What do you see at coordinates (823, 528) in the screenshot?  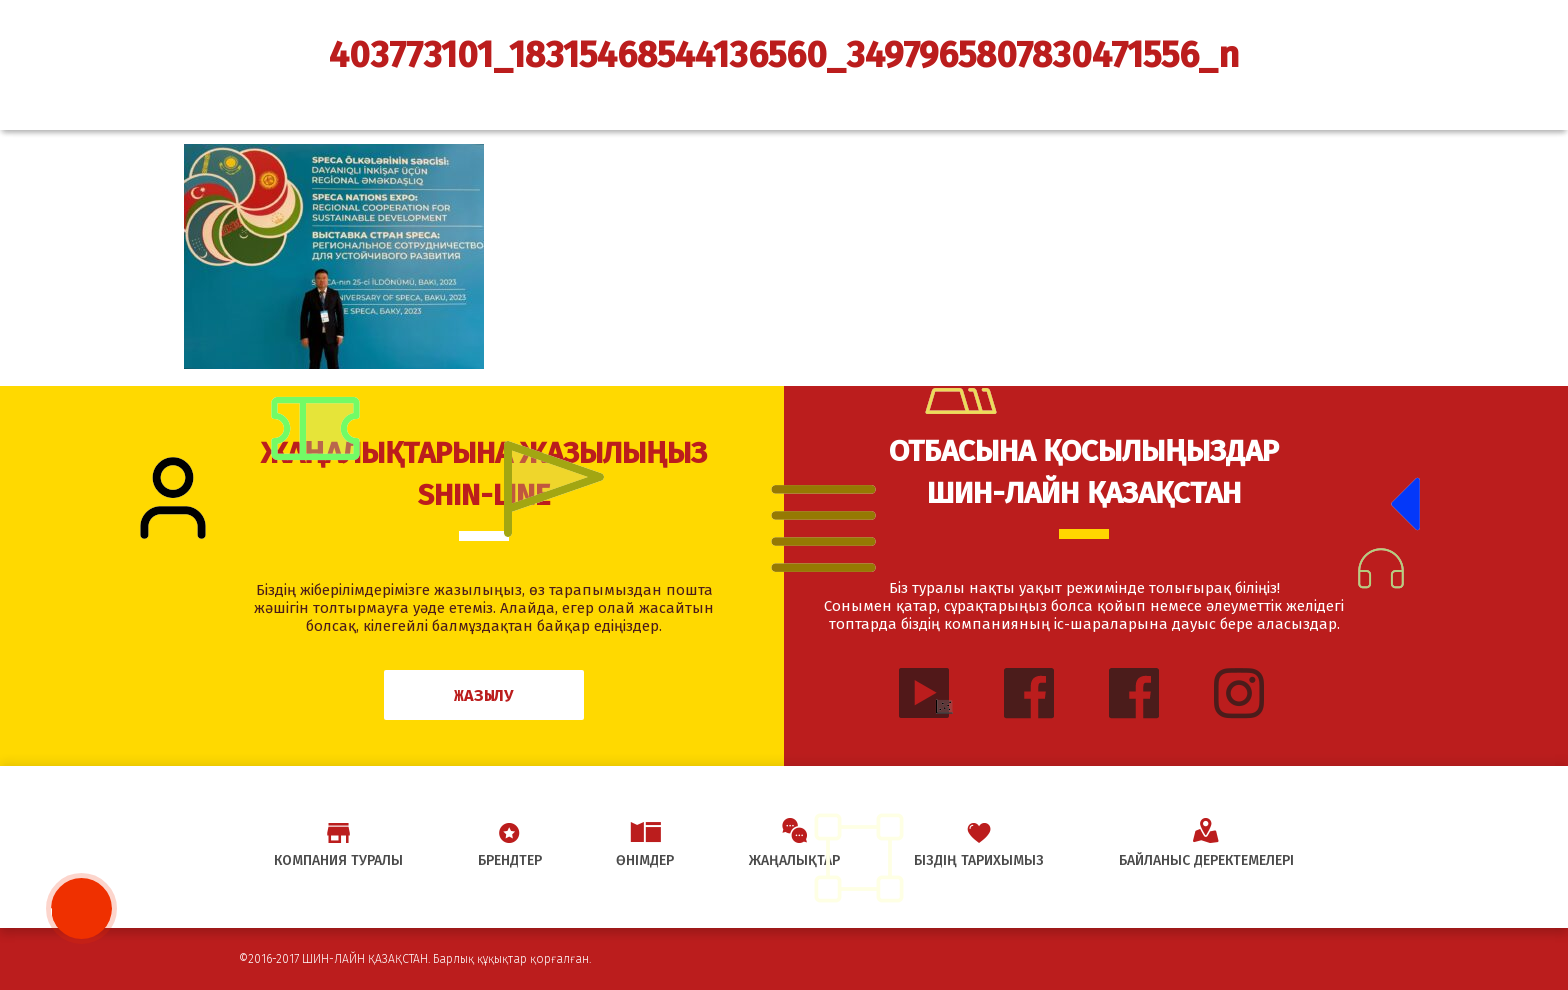 I see `open navigation menu` at bounding box center [823, 528].